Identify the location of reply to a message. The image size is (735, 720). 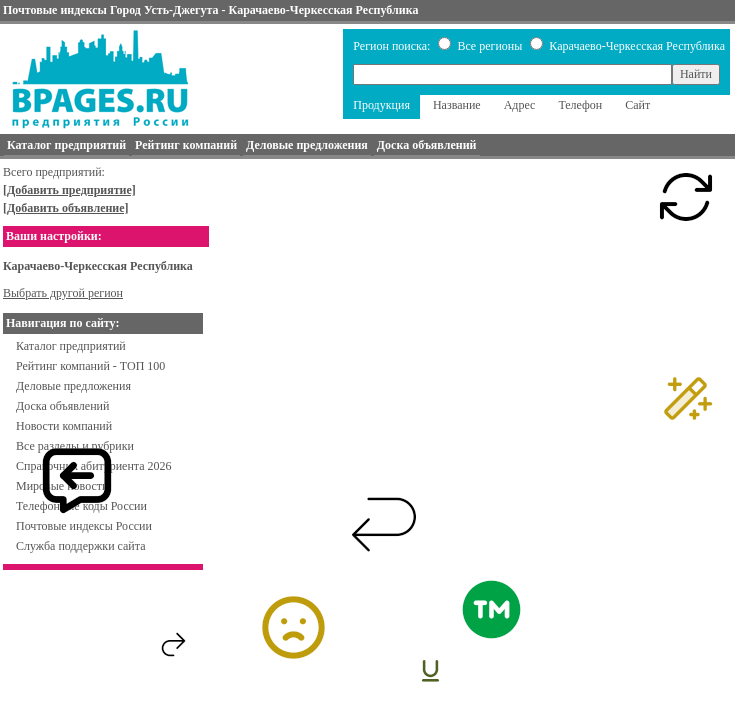
(77, 479).